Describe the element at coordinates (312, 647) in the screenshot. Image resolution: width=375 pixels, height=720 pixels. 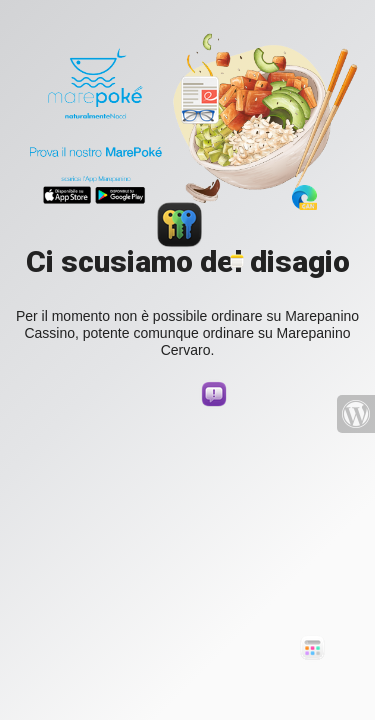
I see `open the app launcher or app library` at that location.